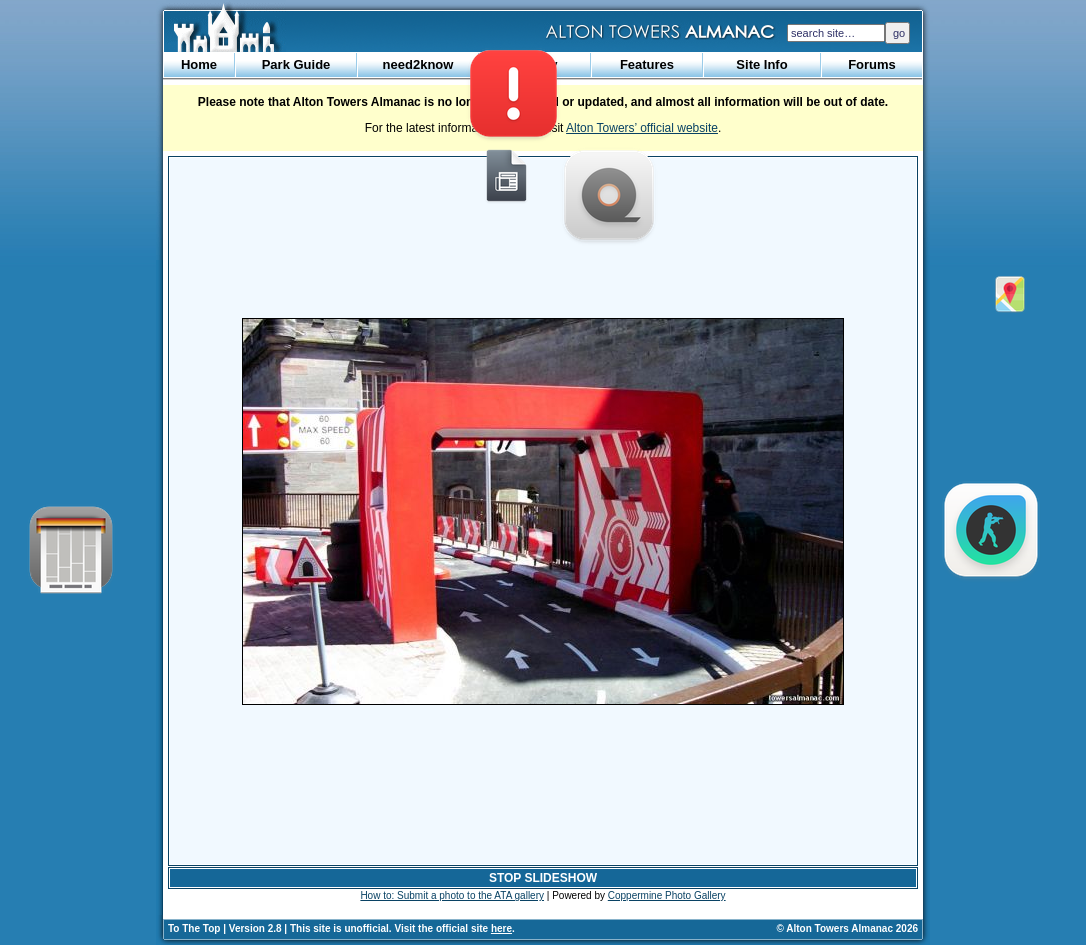 Image resolution: width=1086 pixels, height=945 pixels. Describe the element at coordinates (506, 176) in the screenshot. I see `news message or newsletter file type` at that location.